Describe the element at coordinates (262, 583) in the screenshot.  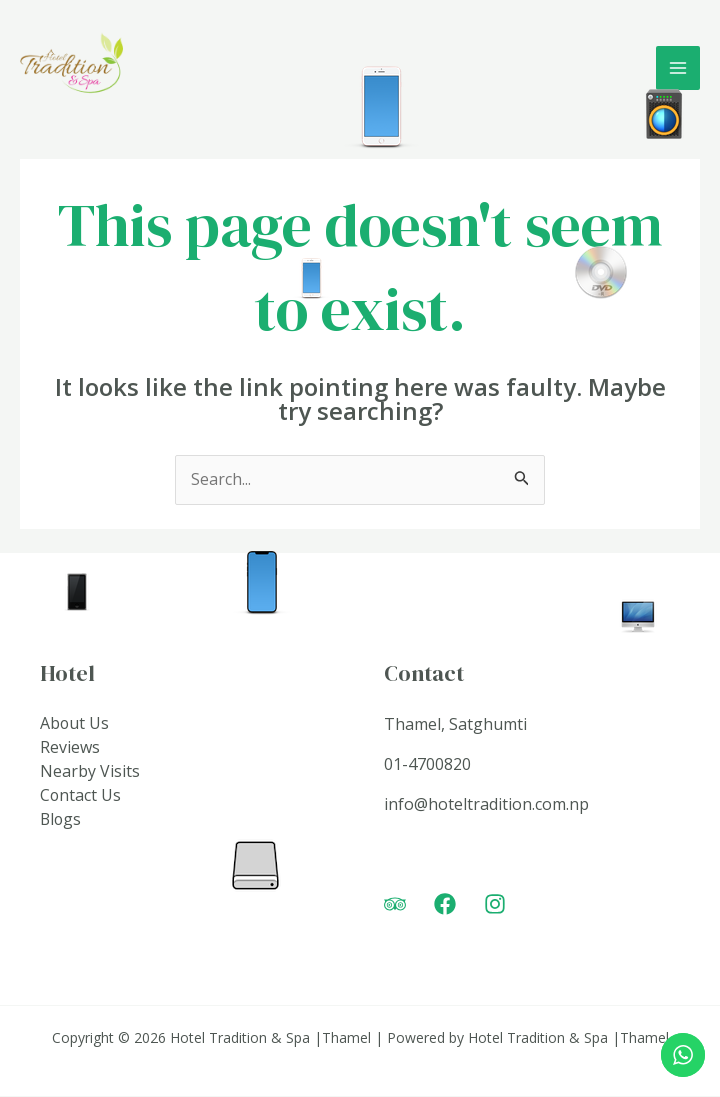
I see `indicates a connected iPhone device` at that location.